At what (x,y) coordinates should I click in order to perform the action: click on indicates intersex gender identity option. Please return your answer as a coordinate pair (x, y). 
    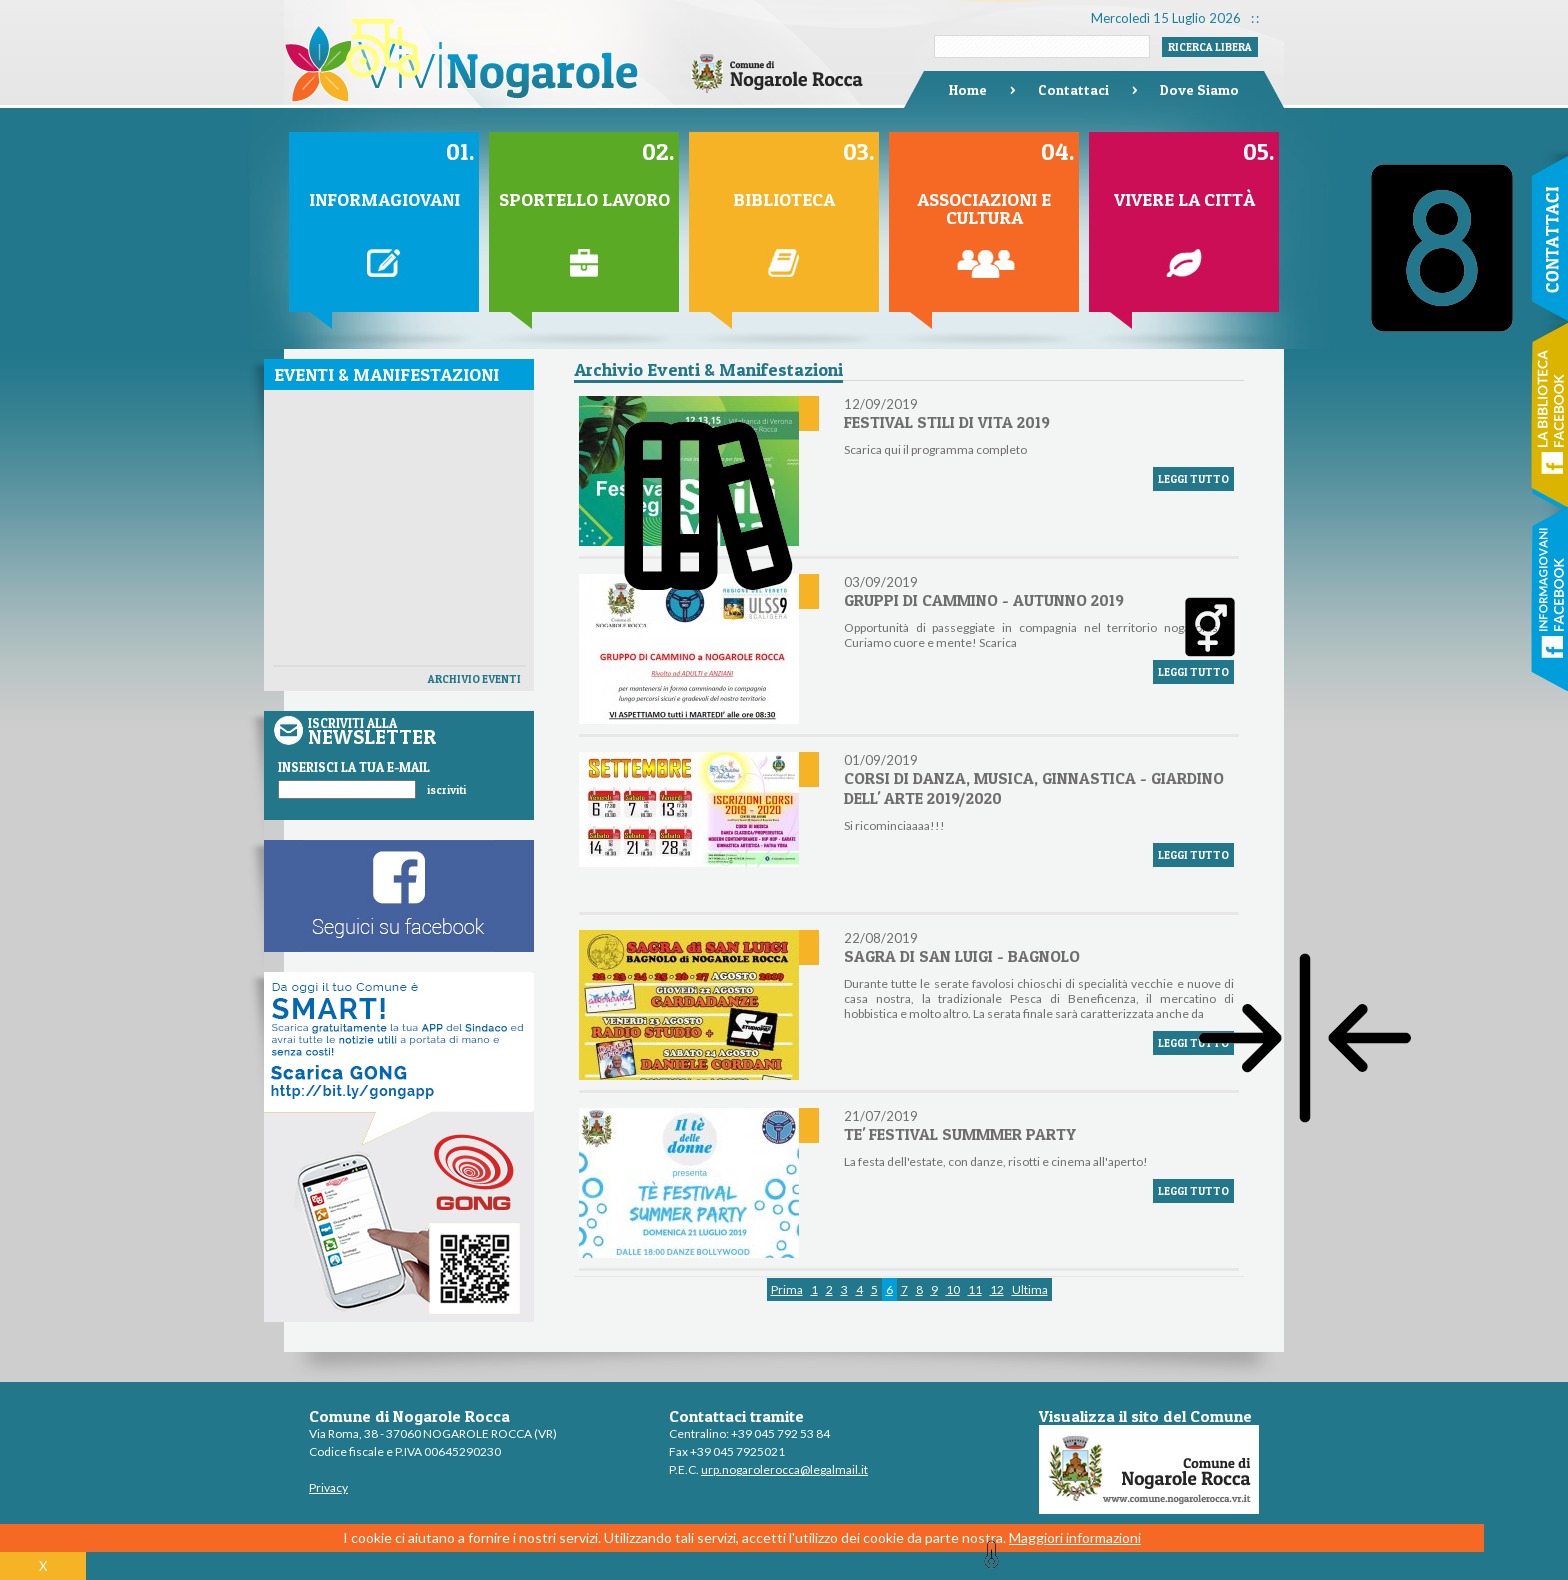
    Looking at the image, I should click on (1210, 627).